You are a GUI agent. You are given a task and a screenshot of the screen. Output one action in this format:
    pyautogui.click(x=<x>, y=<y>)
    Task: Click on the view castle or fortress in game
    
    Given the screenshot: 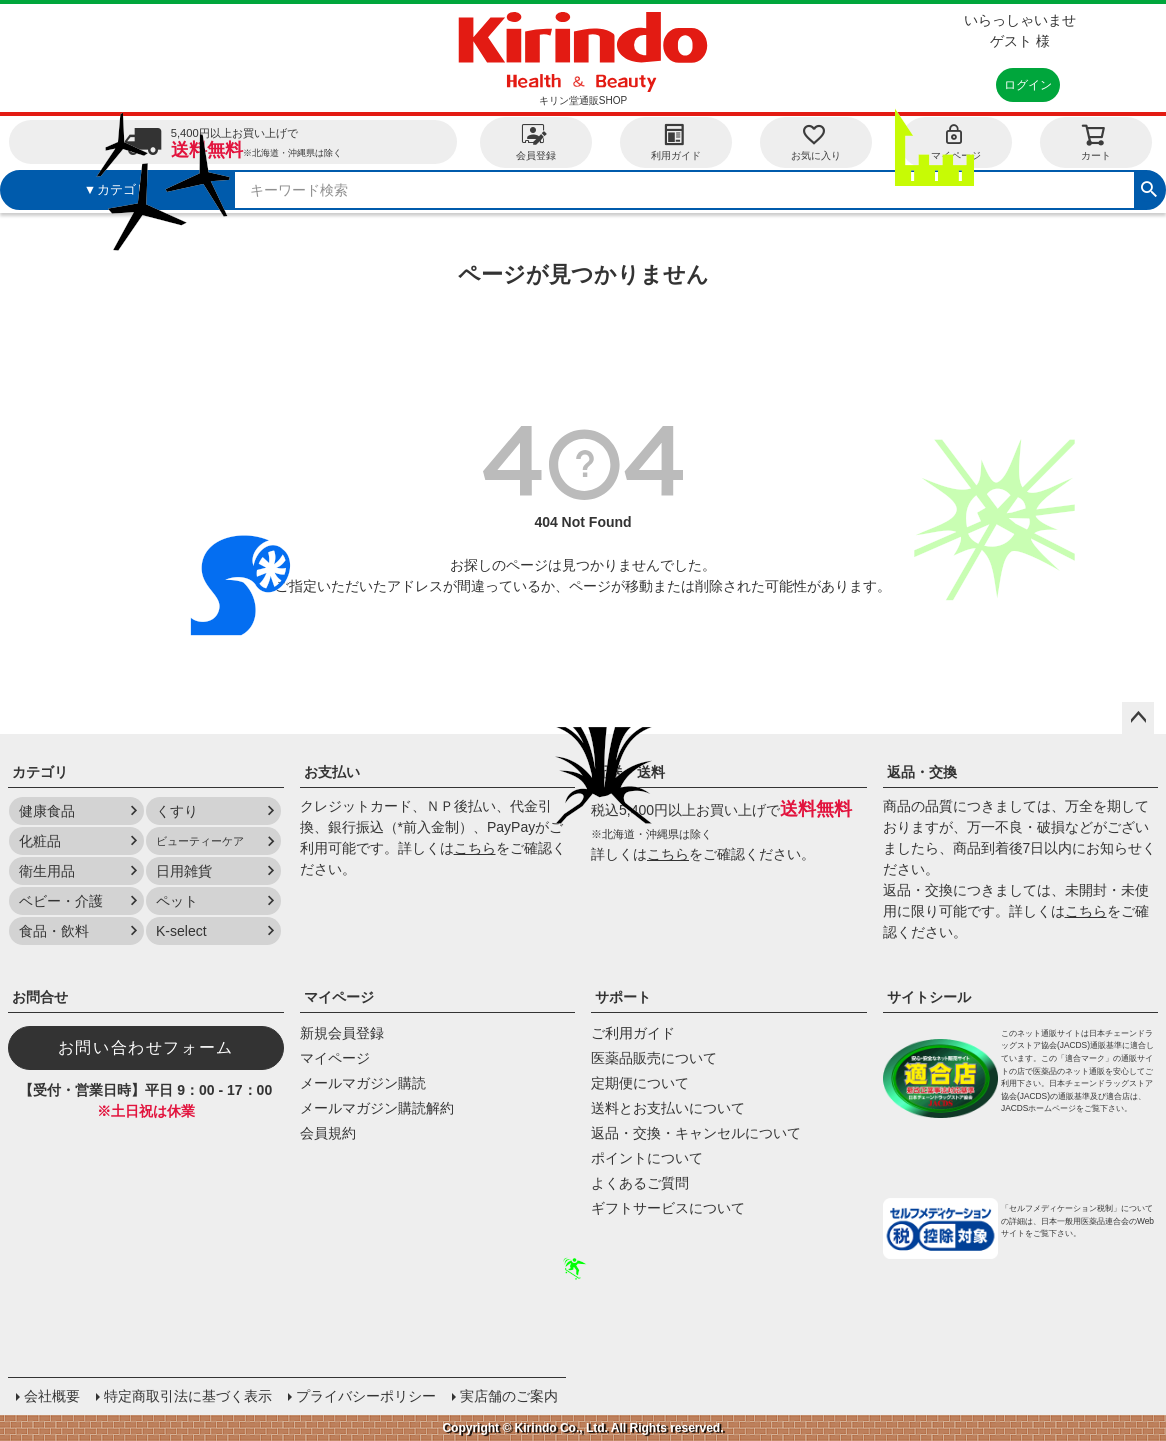 What is the action you would take?
    pyautogui.click(x=934, y=146)
    